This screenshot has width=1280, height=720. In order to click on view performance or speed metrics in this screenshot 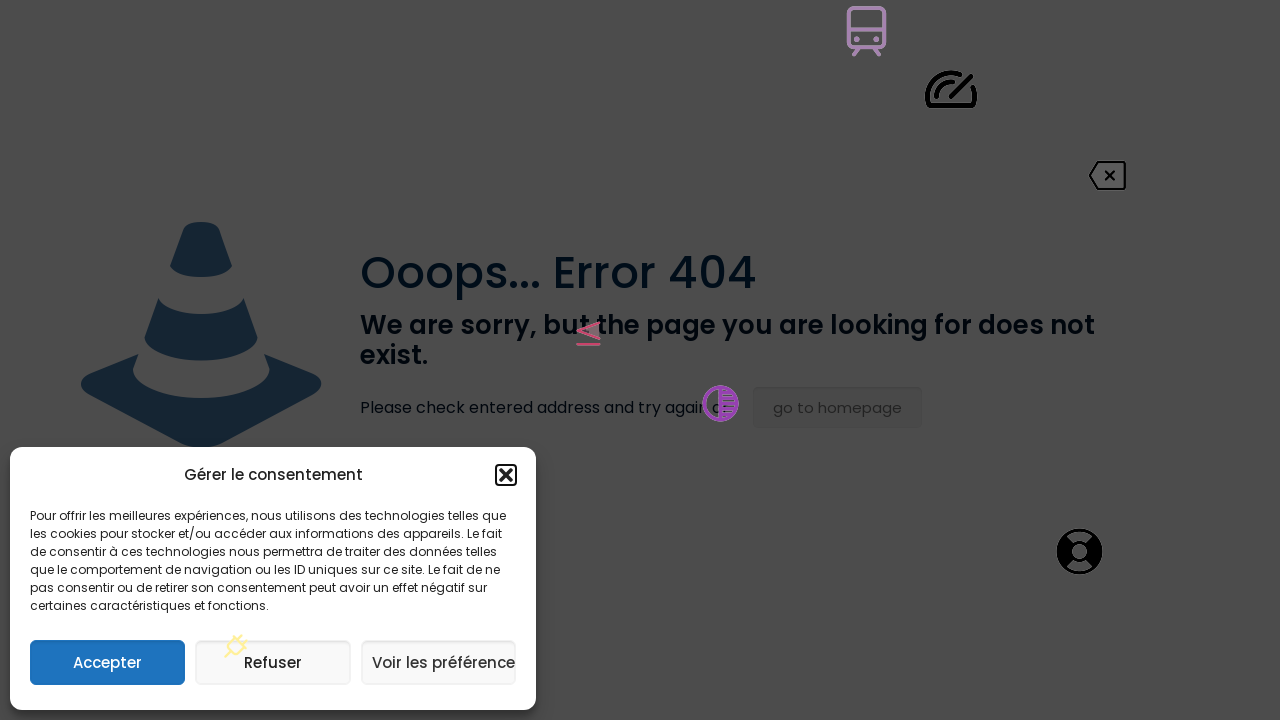, I will do `click(951, 91)`.